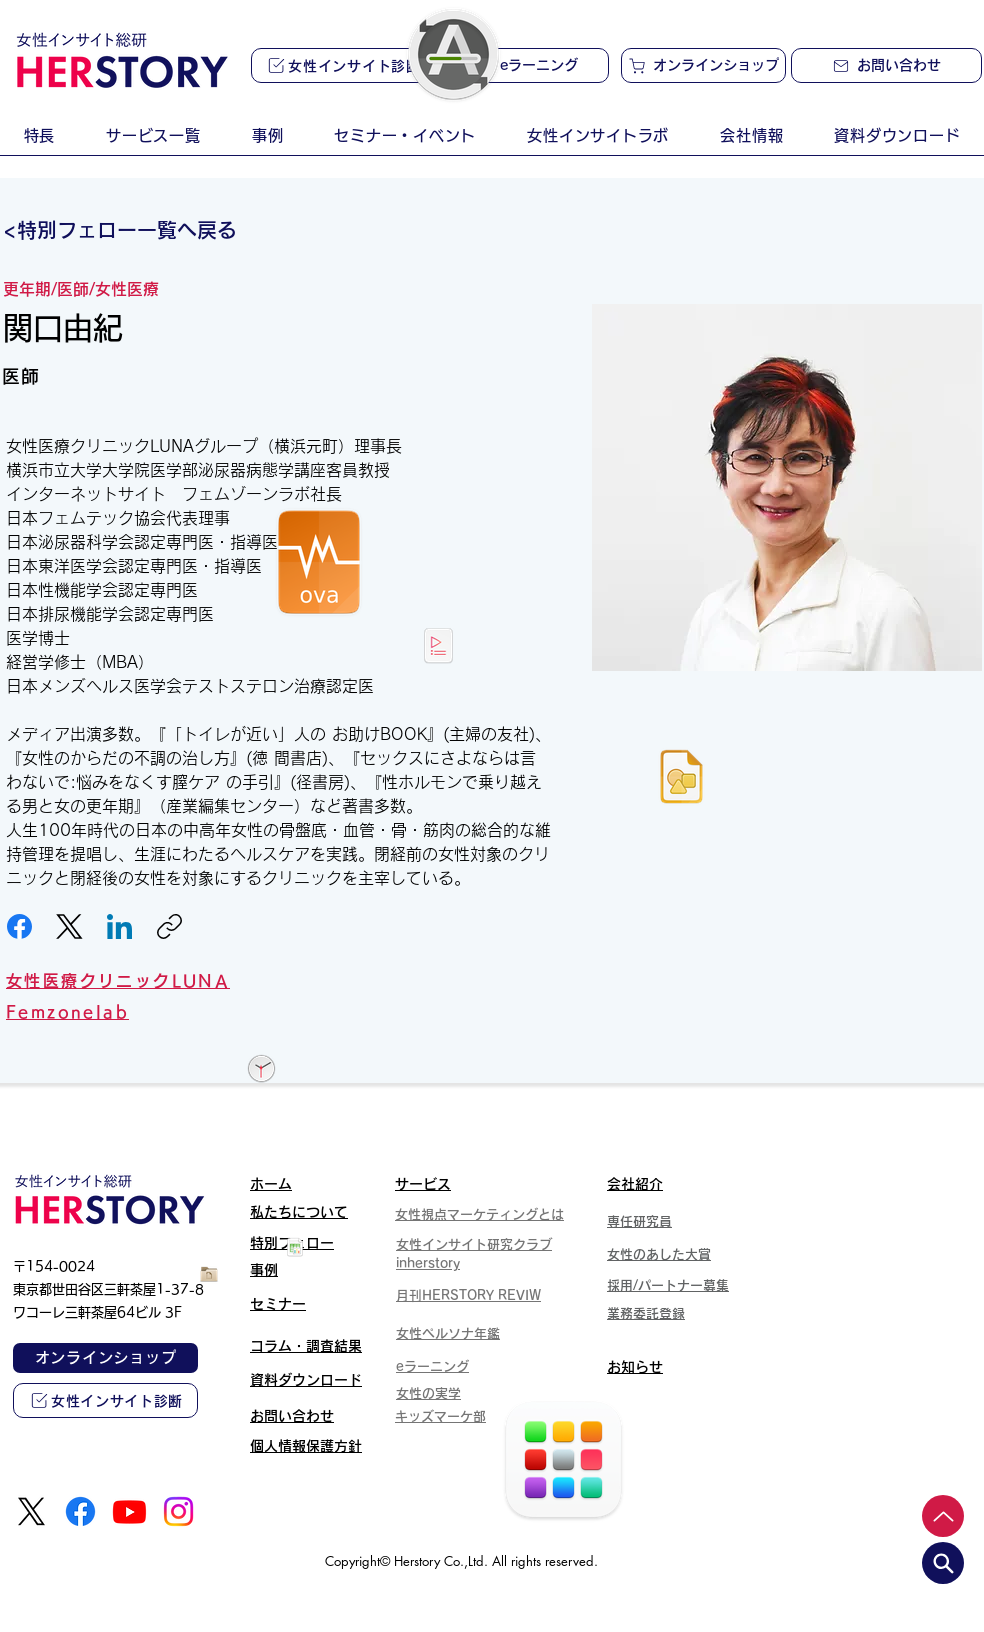  Describe the element at coordinates (438, 645) in the screenshot. I see `an mp3 playlist file` at that location.